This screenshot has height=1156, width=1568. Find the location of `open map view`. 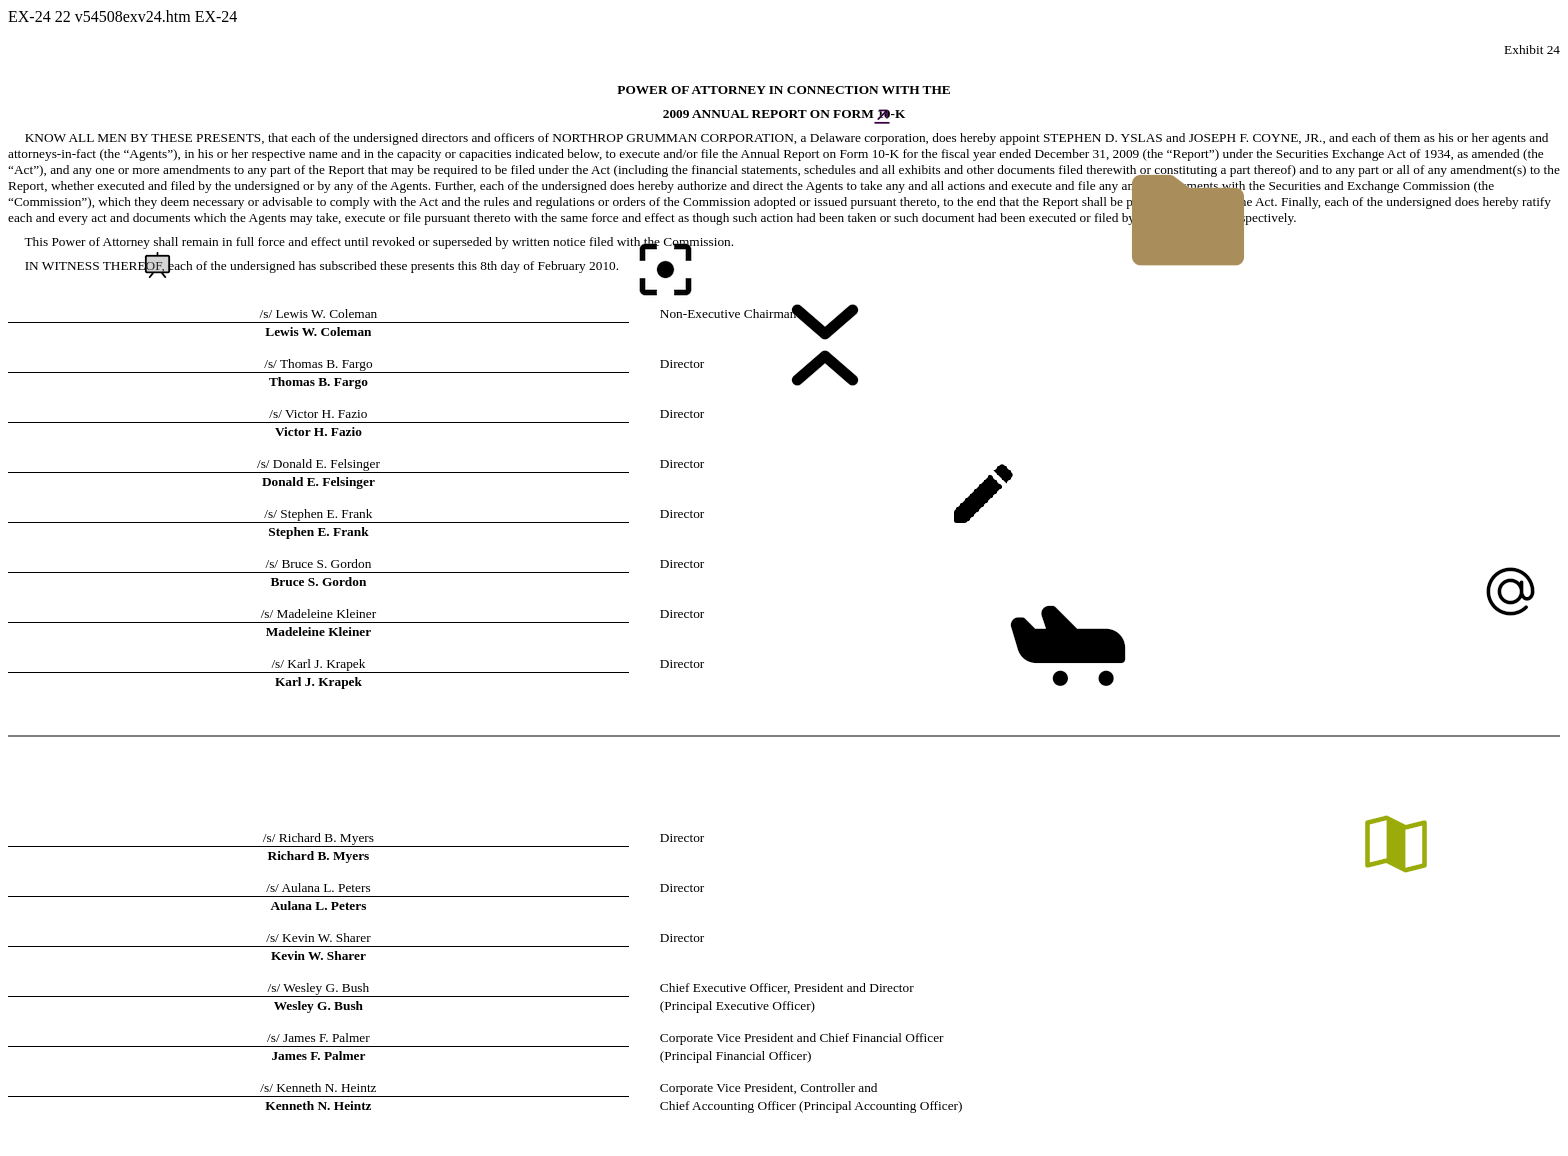

open map view is located at coordinates (1396, 844).